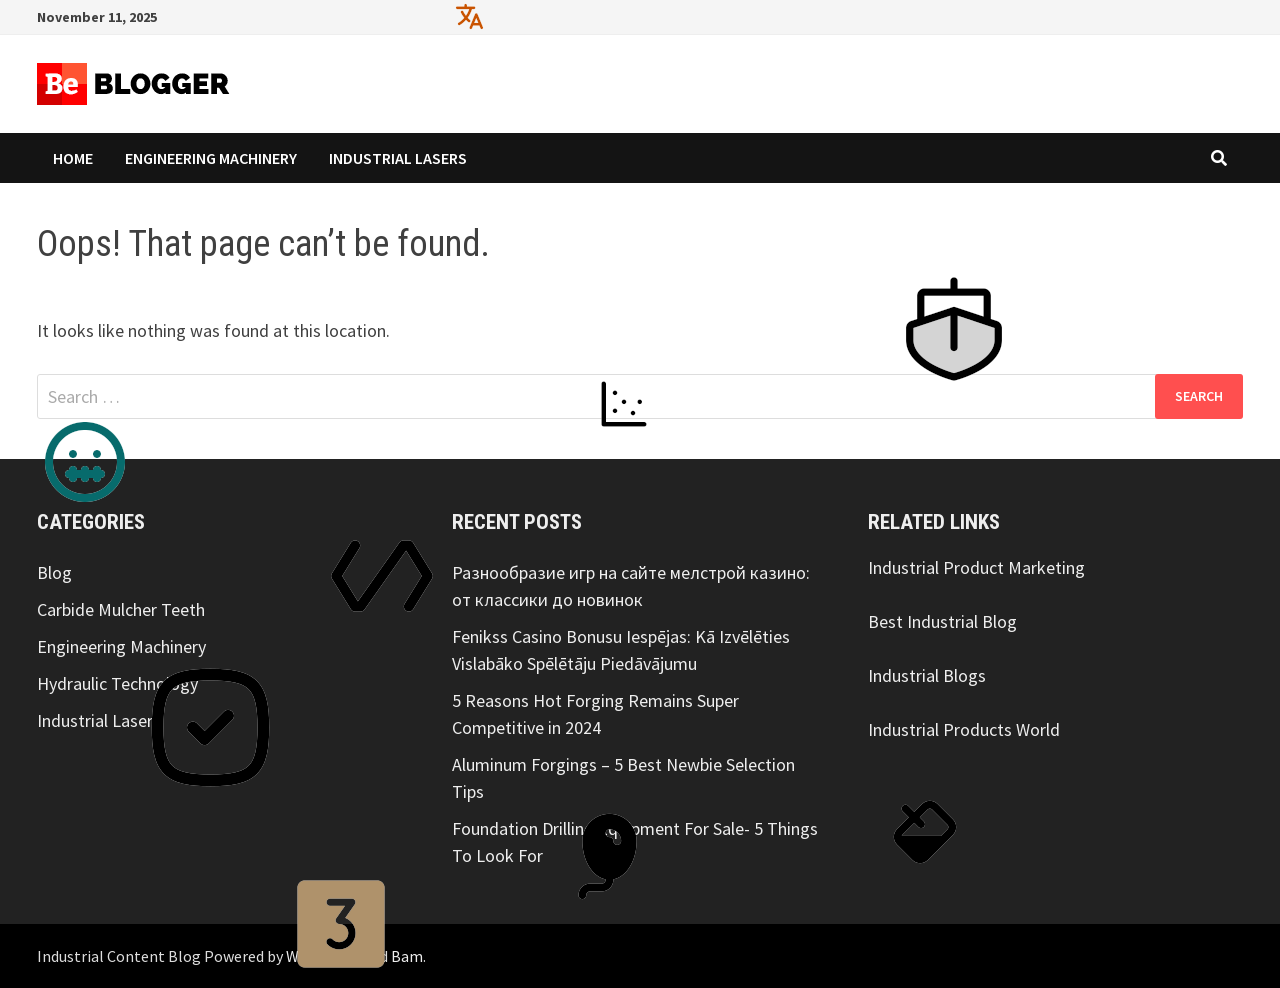  Describe the element at coordinates (210, 727) in the screenshot. I see `mark task as complete` at that location.